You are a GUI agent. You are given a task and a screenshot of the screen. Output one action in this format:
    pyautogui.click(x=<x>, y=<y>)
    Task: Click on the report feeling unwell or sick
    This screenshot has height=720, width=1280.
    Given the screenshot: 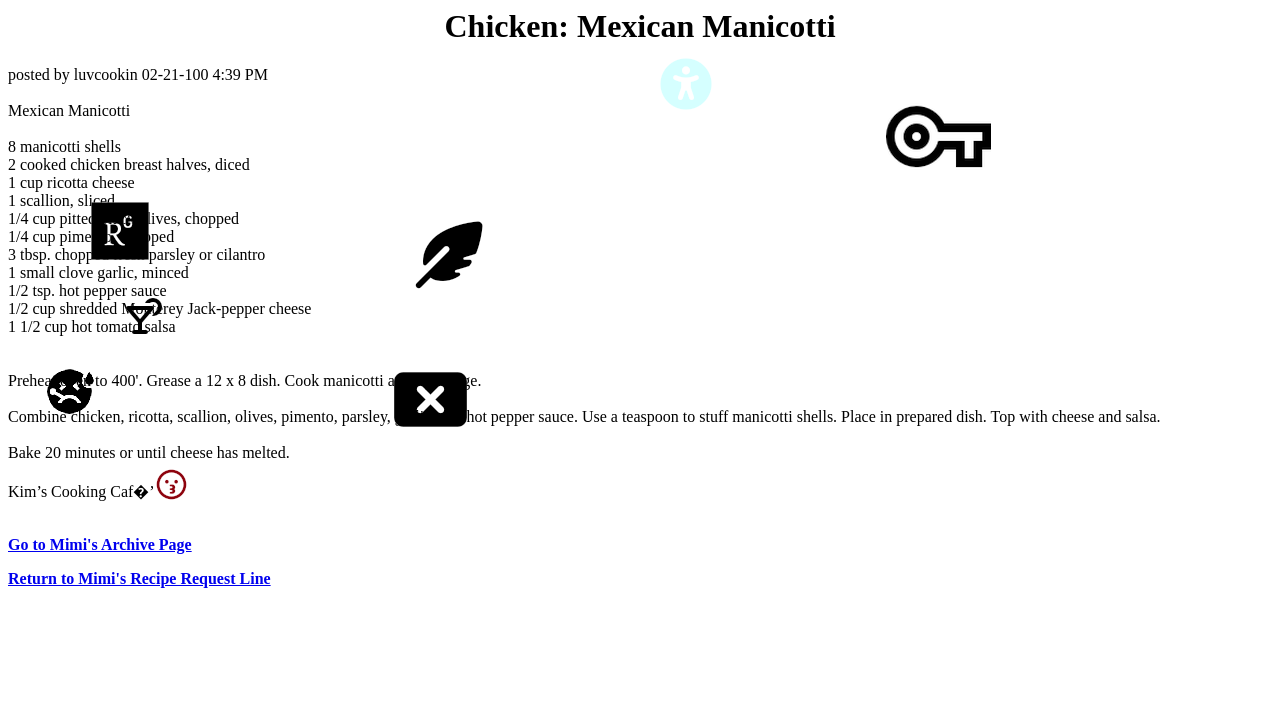 What is the action you would take?
    pyautogui.click(x=69, y=391)
    